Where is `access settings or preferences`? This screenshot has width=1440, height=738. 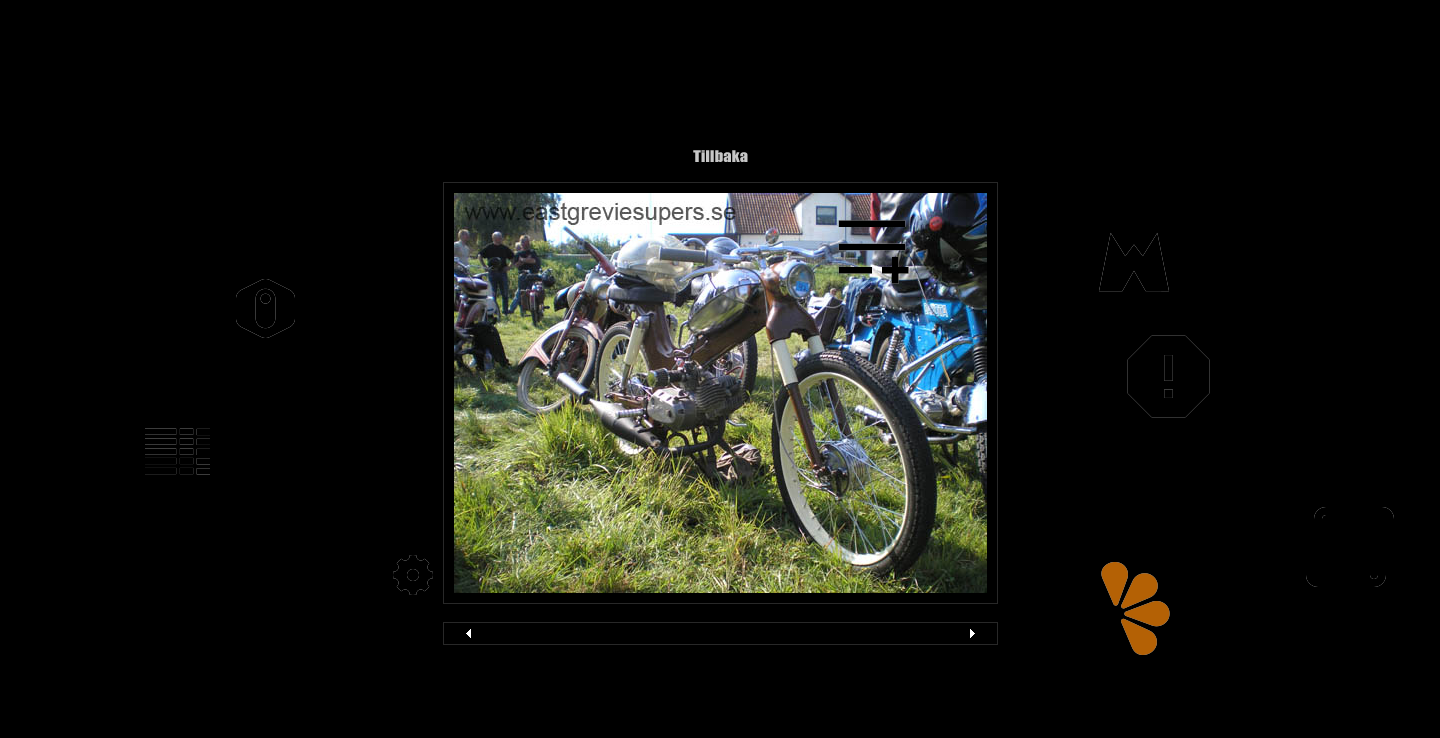 access settings or preferences is located at coordinates (413, 575).